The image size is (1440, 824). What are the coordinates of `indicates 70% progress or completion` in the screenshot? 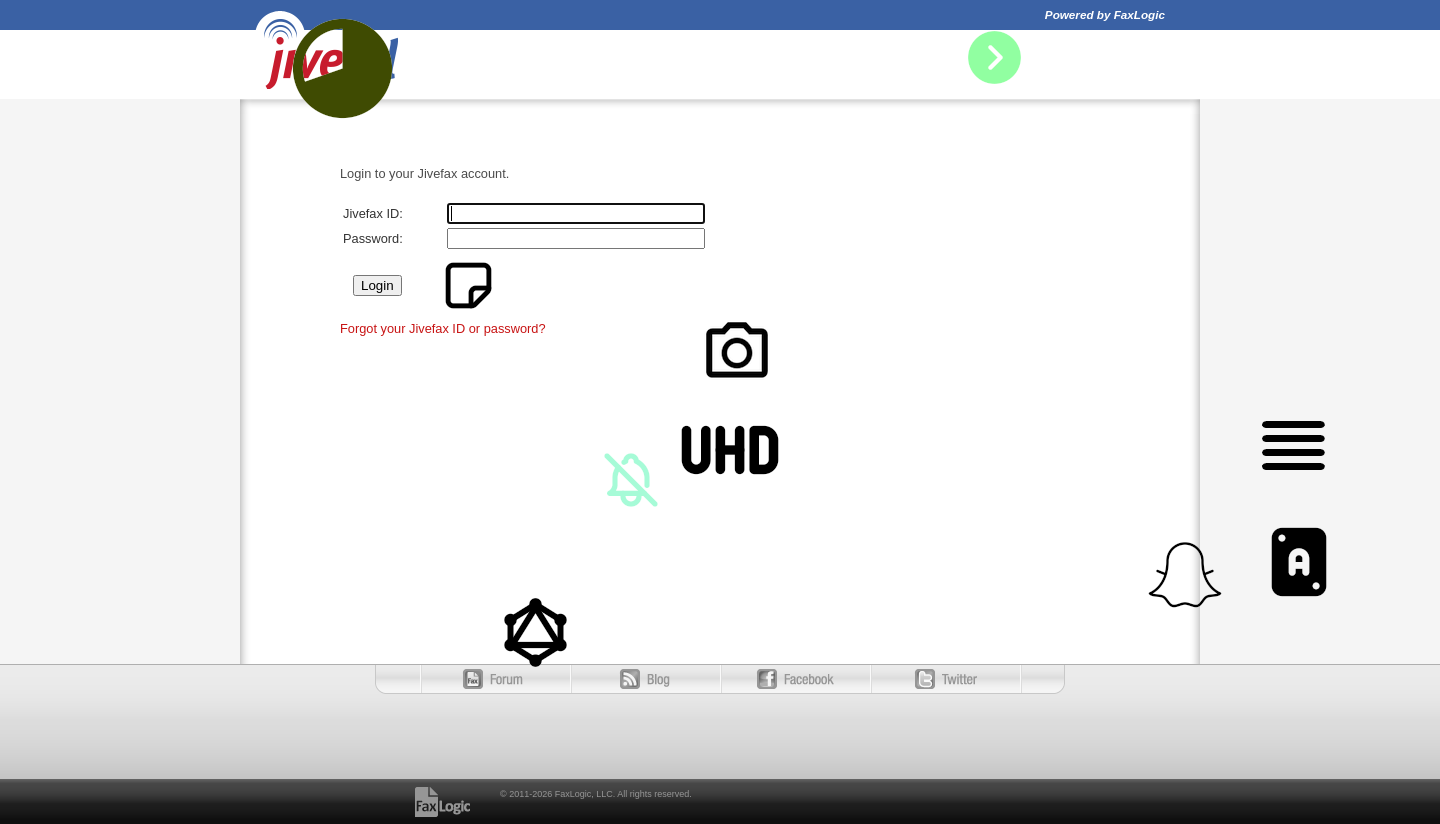 It's located at (342, 68).